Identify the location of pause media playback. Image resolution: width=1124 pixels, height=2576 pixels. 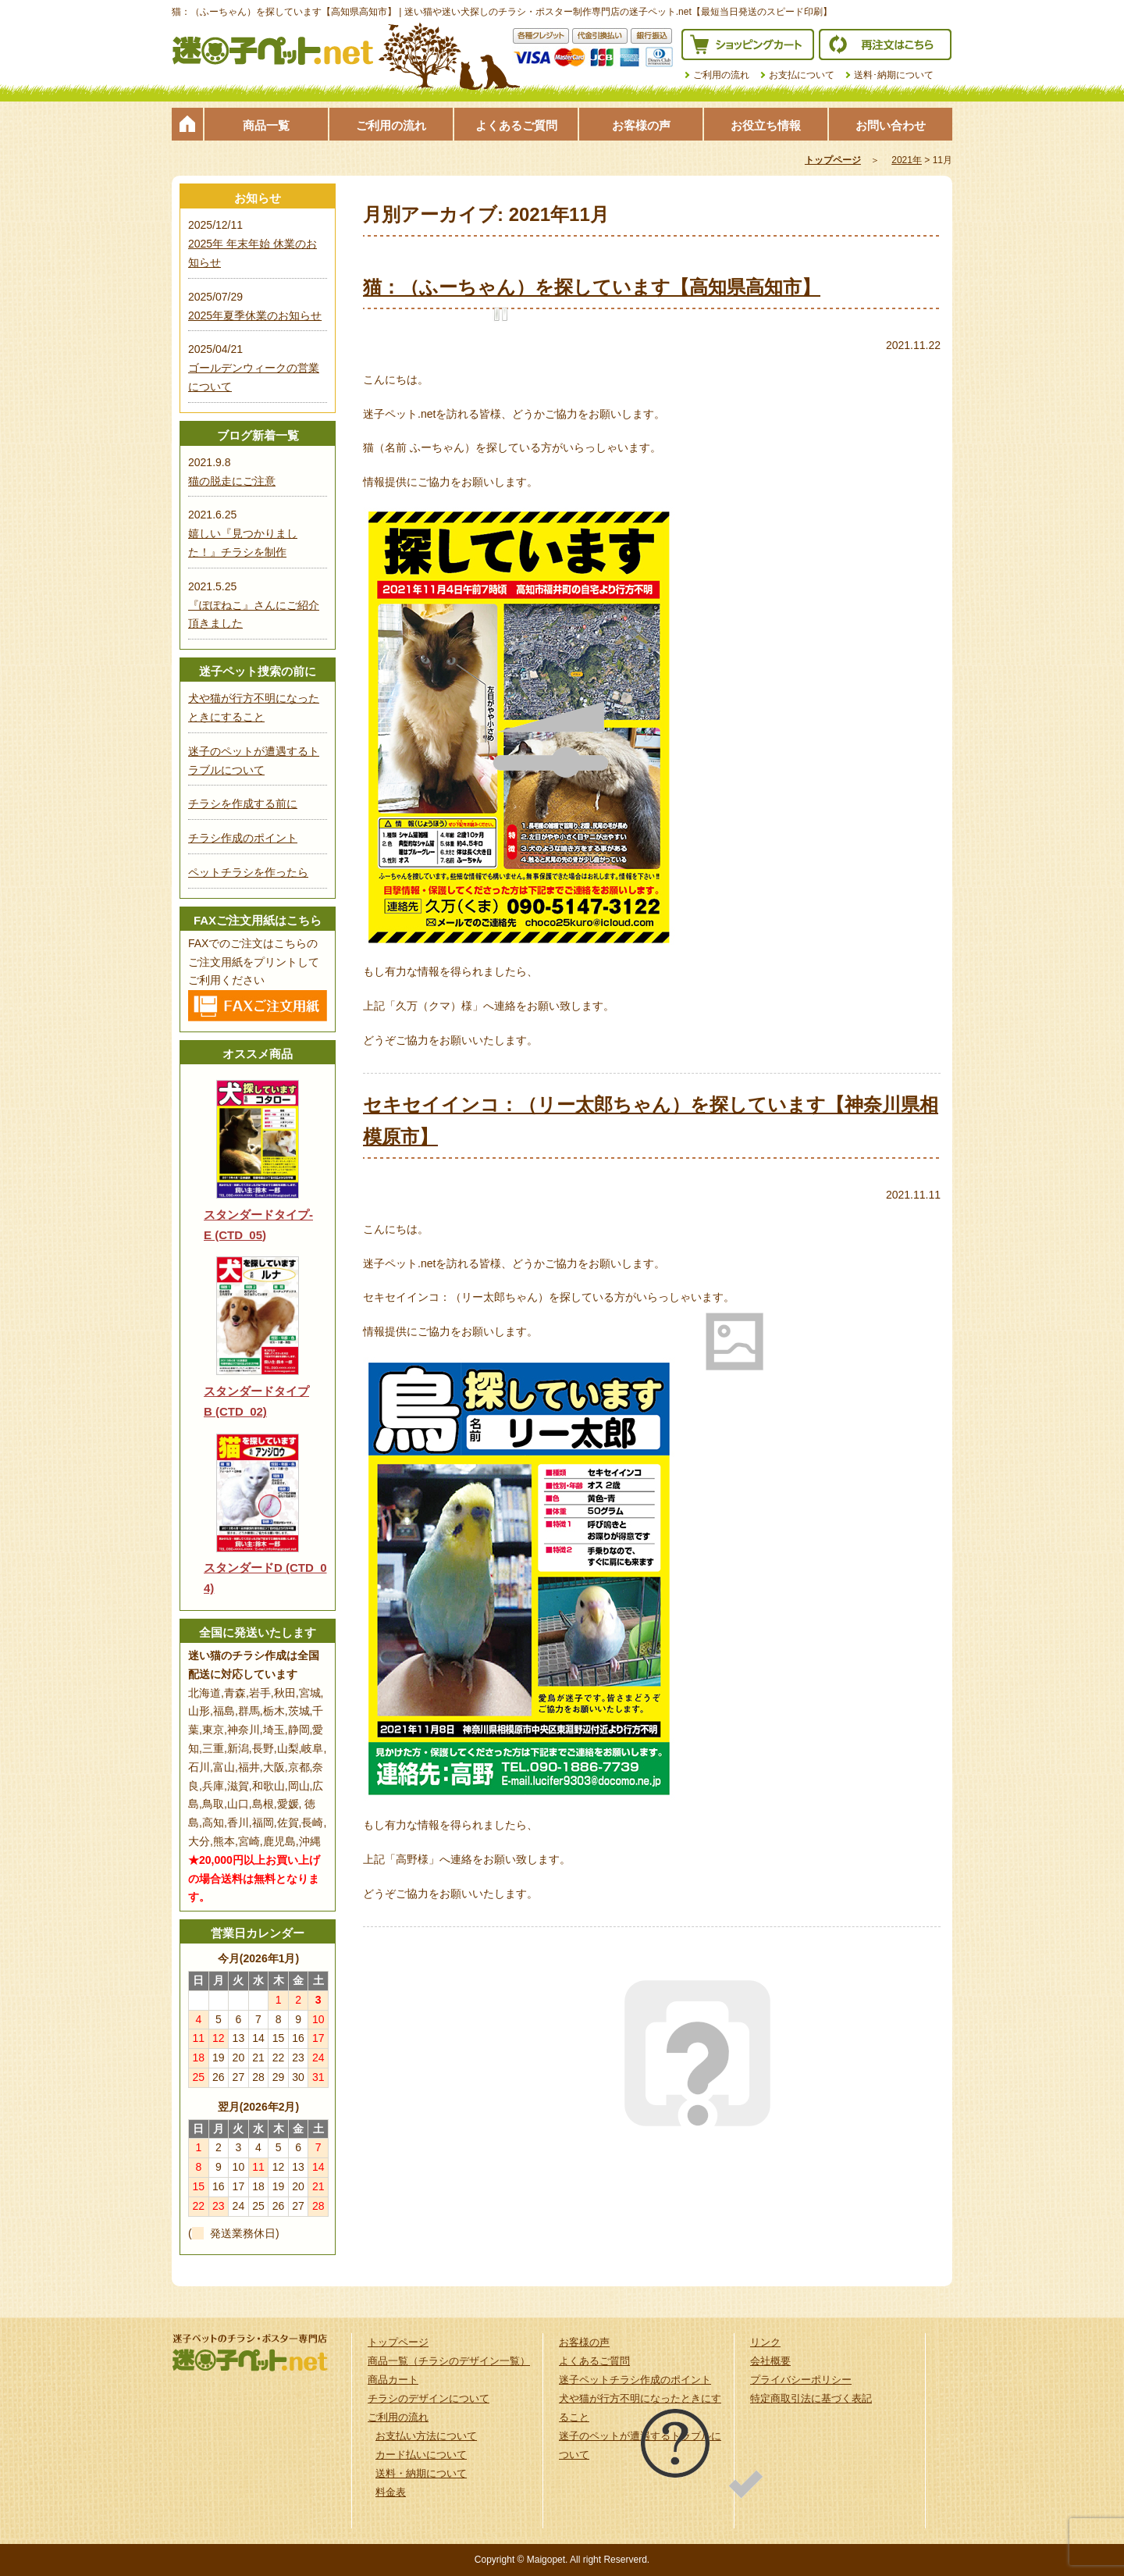
(500, 314).